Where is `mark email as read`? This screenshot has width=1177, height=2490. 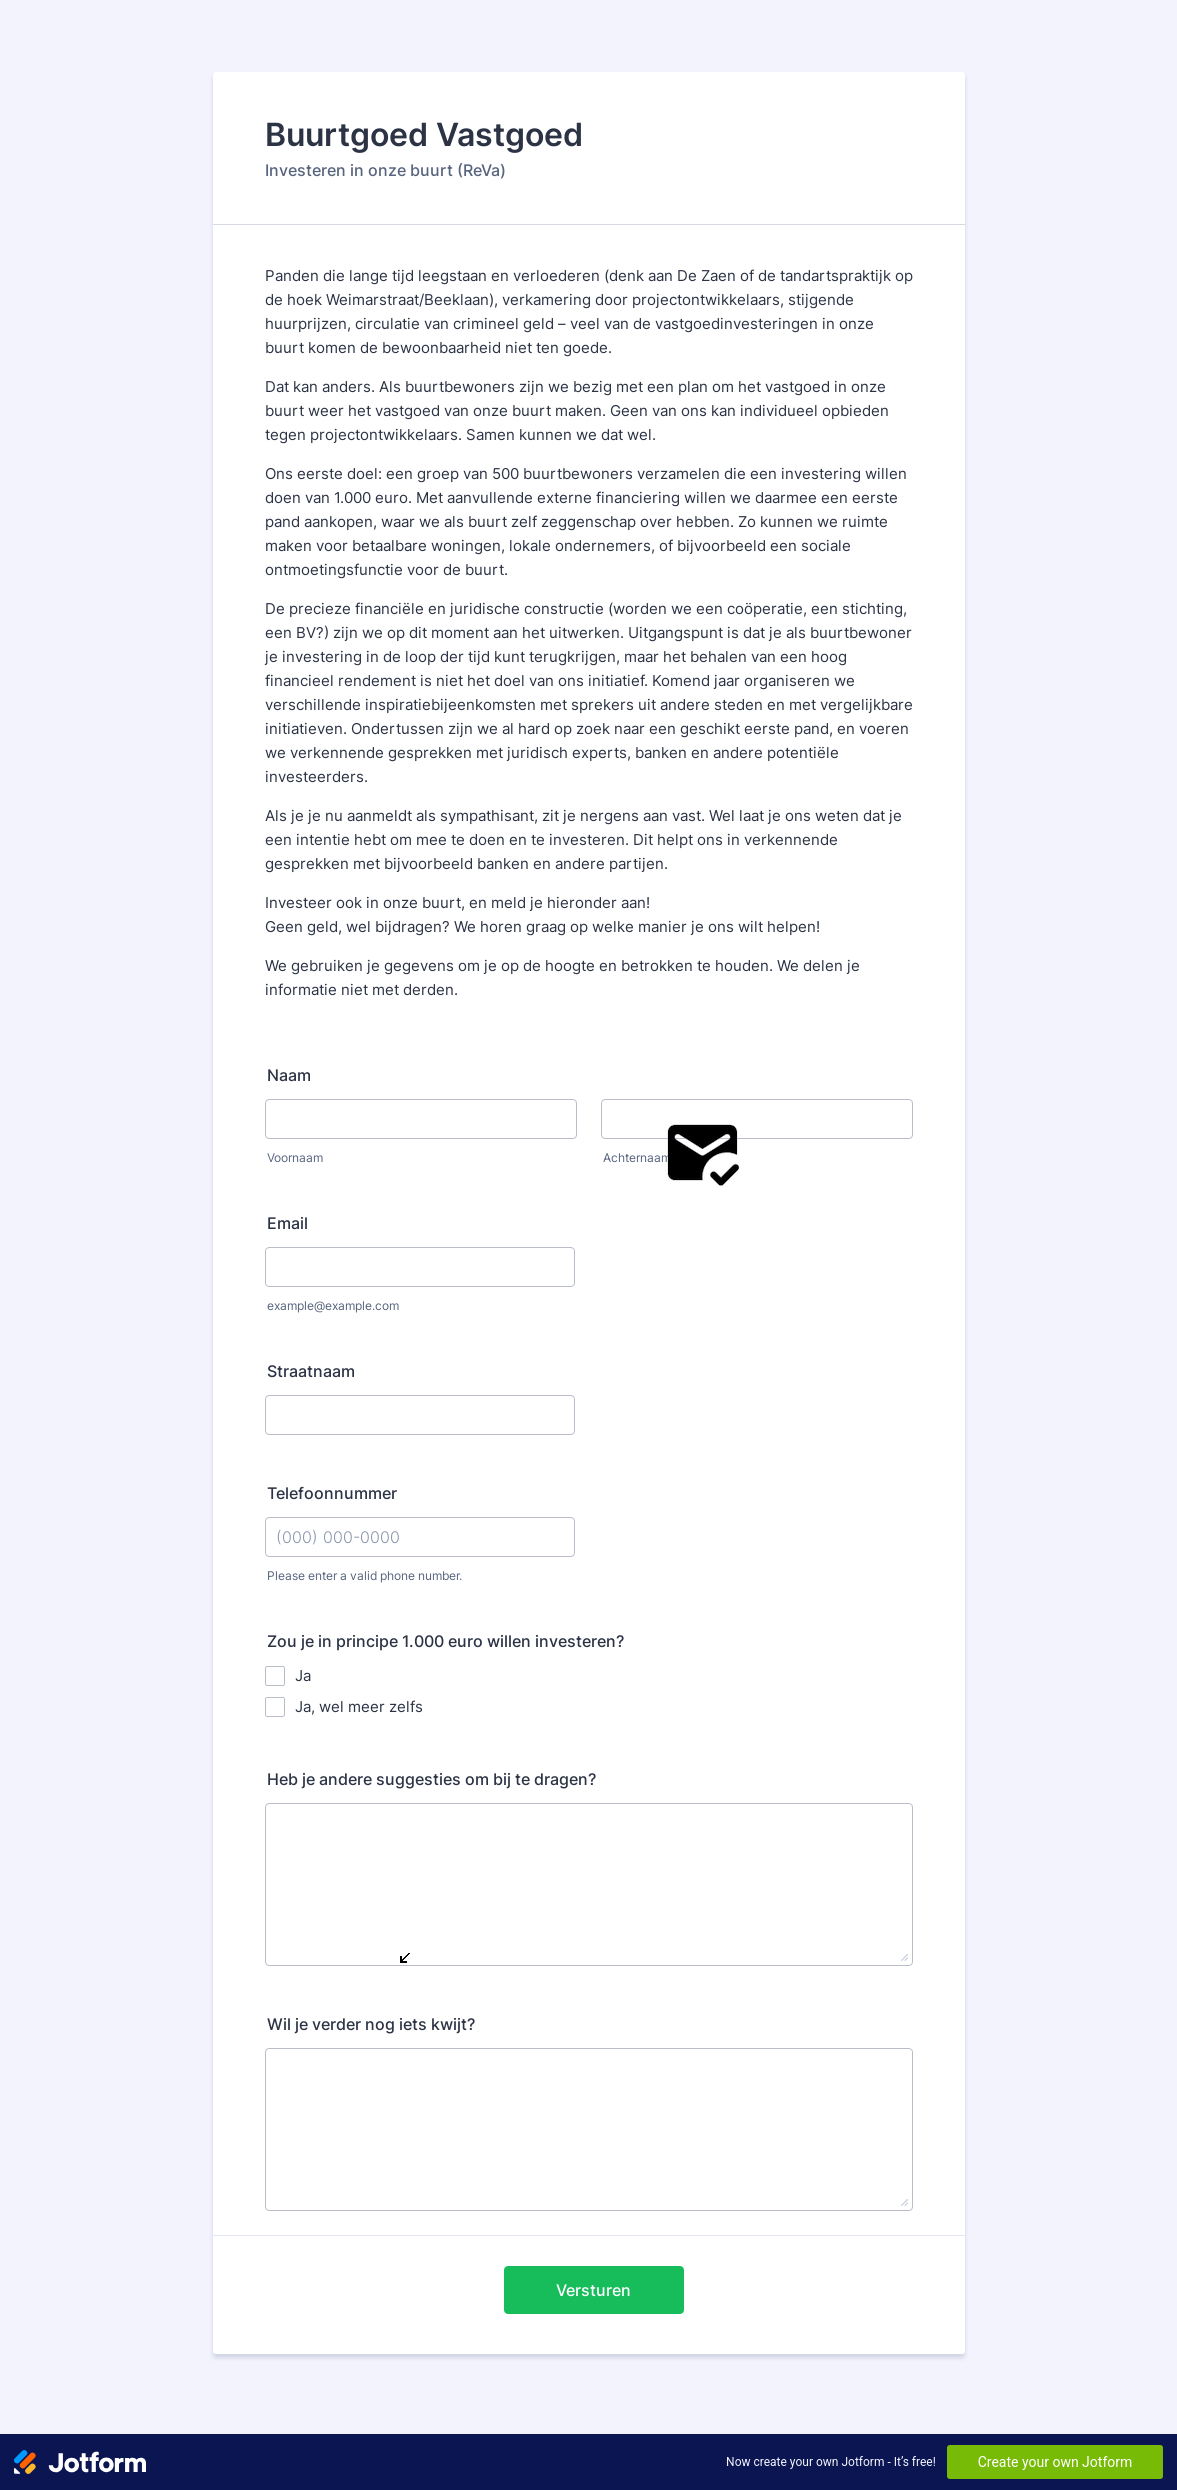 mark email as read is located at coordinates (702, 1152).